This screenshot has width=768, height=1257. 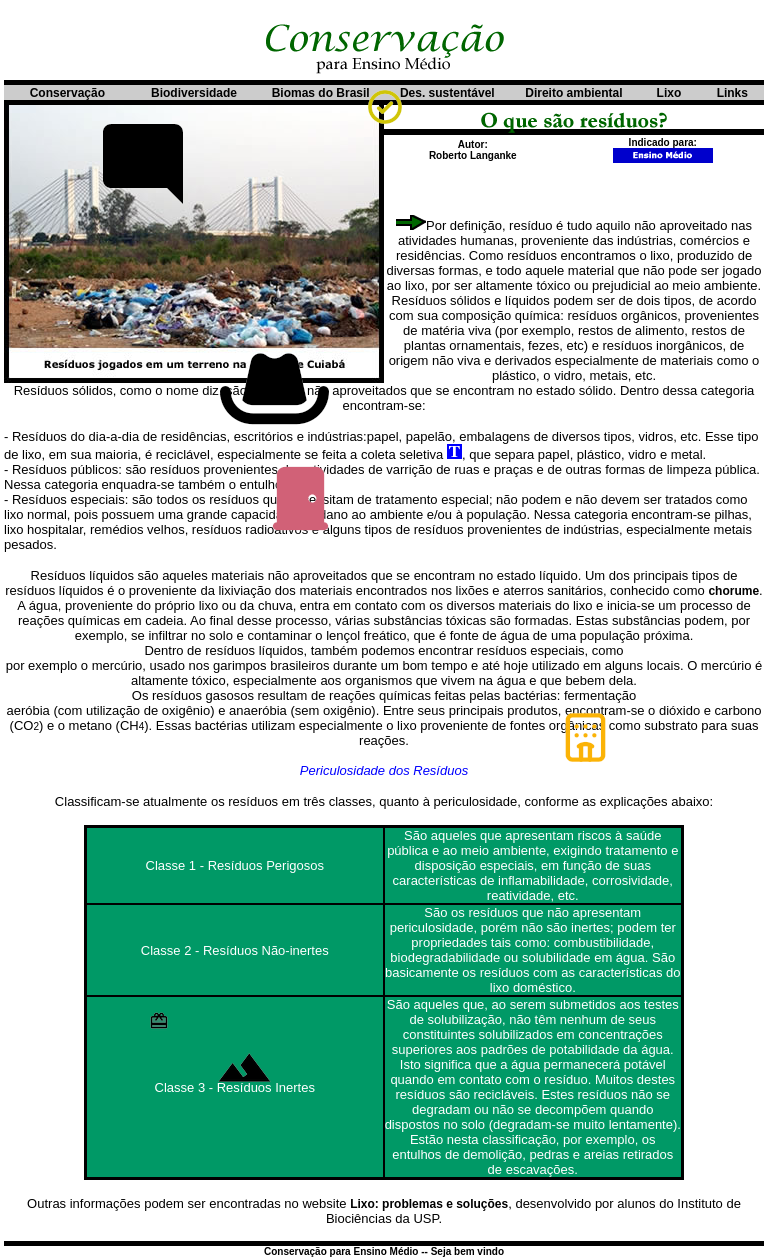 I want to click on log out or exit the current session, so click(x=300, y=498).